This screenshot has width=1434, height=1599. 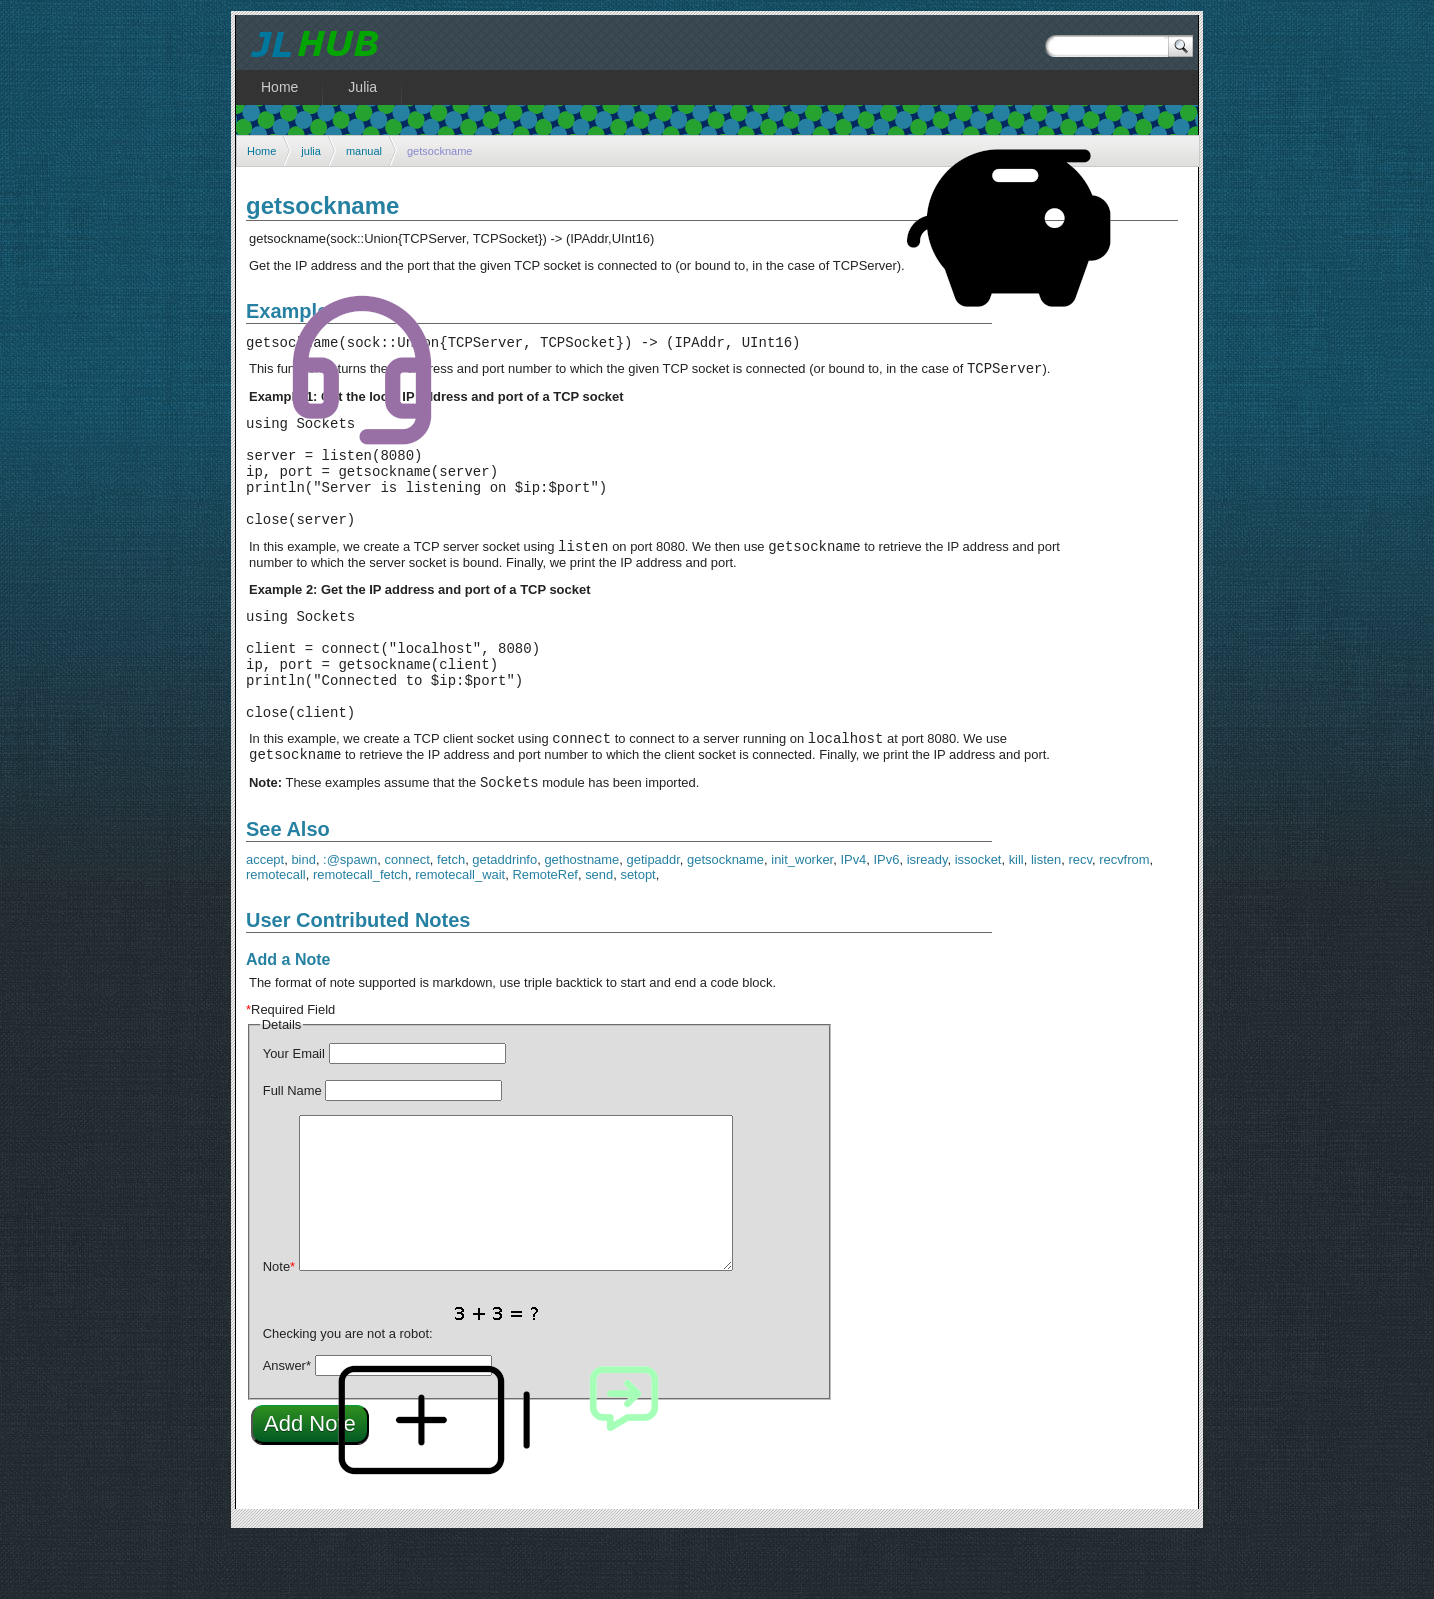 What do you see at coordinates (624, 1397) in the screenshot?
I see `forward a message to another recipient` at bounding box center [624, 1397].